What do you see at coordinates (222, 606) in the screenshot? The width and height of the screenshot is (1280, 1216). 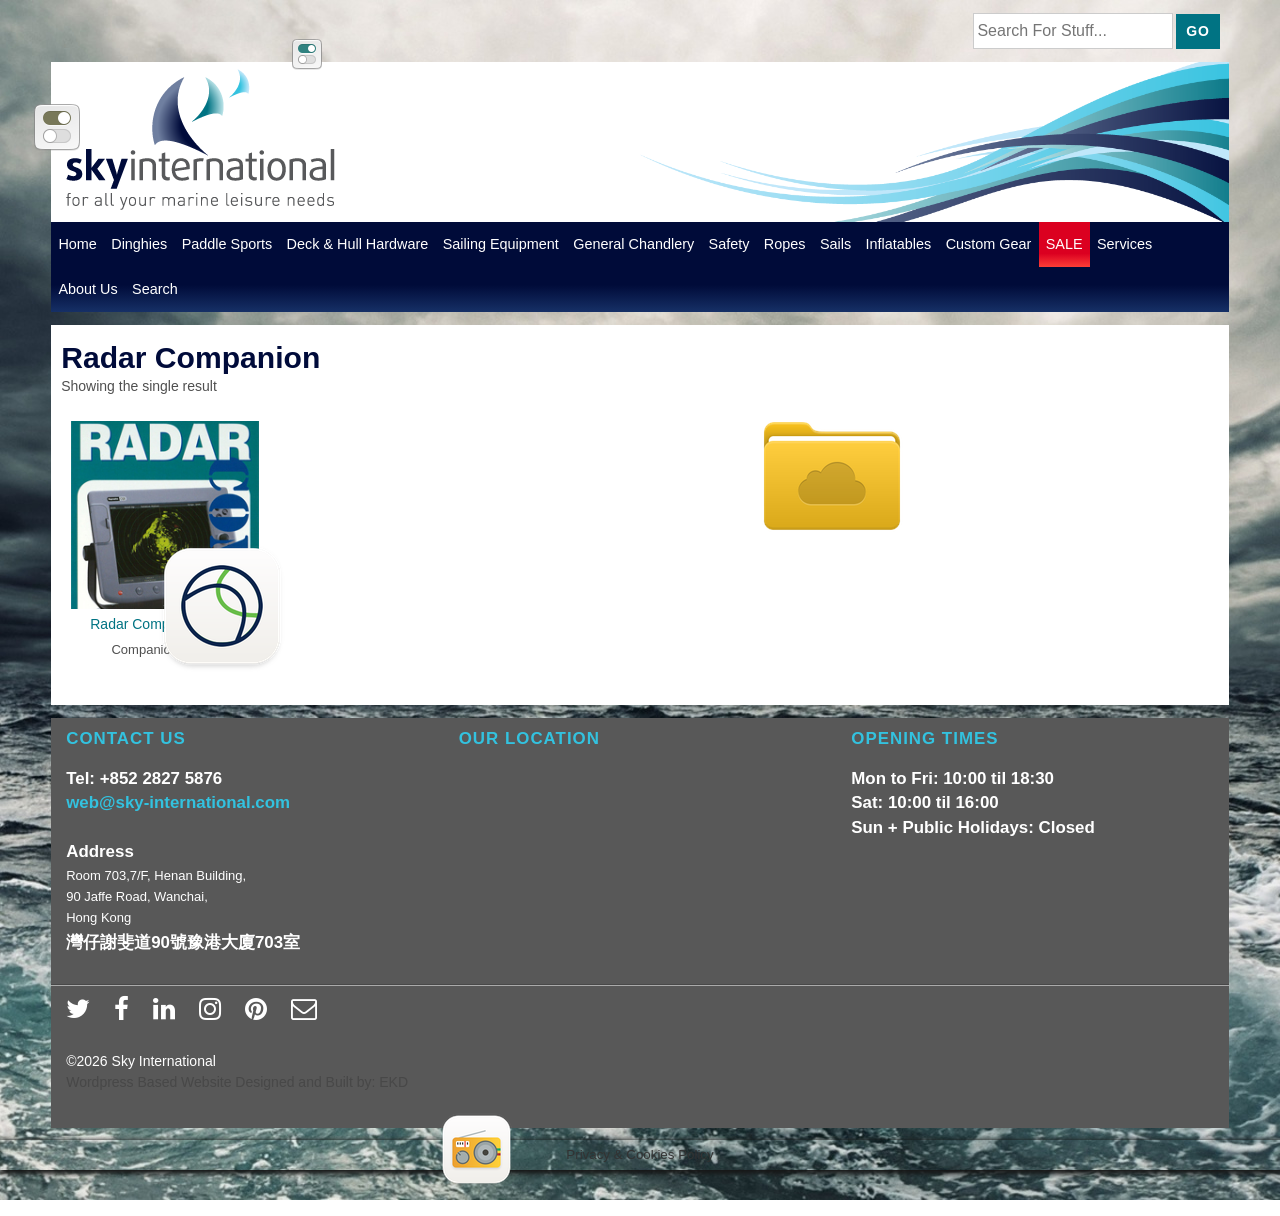 I see `open cisco anyconnect vpn client` at bounding box center [222, 606].